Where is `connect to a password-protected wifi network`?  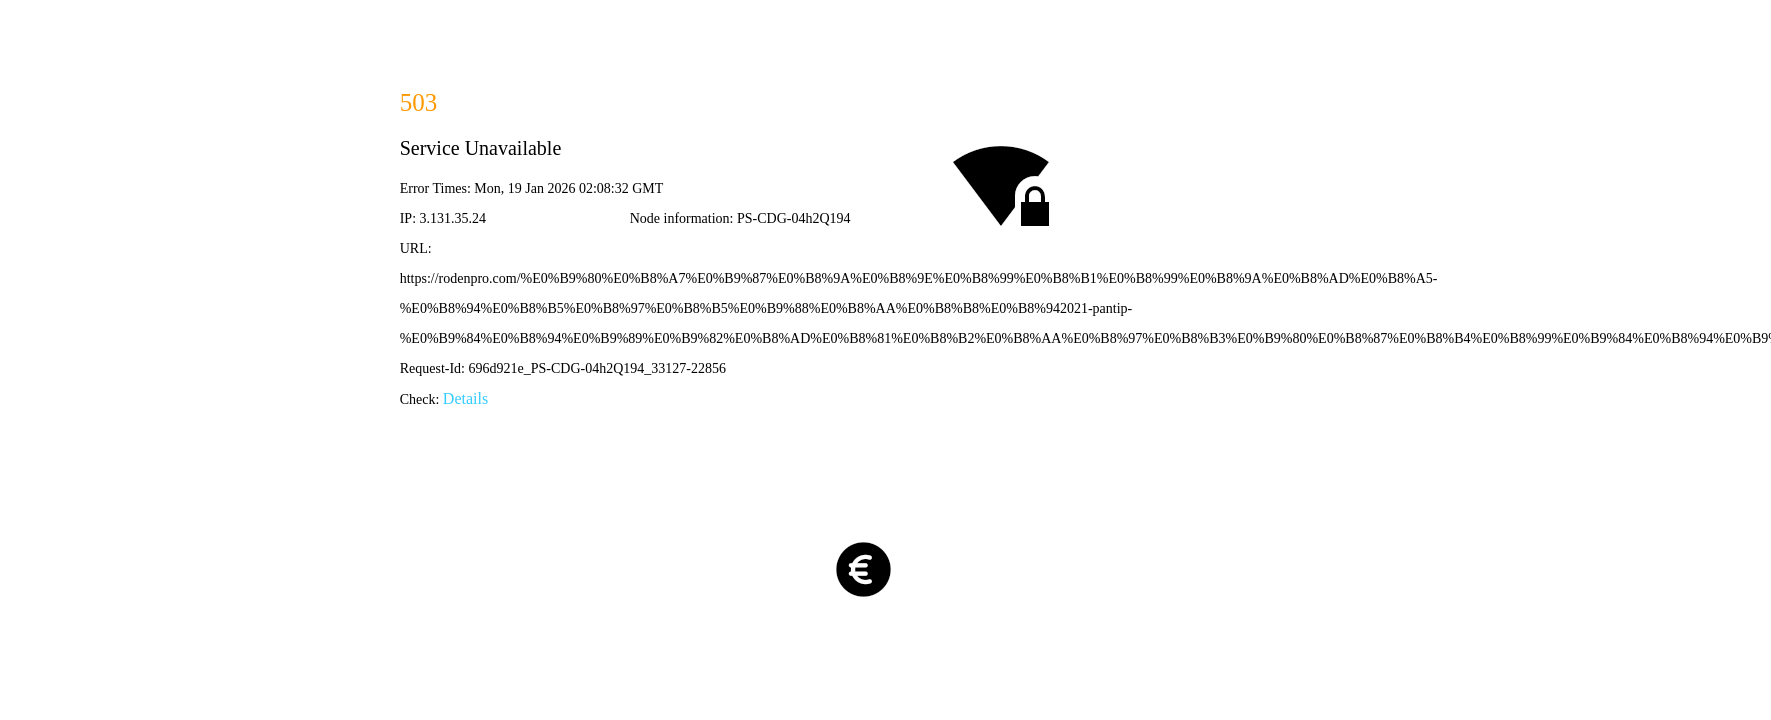
connect to a password-protected wifi network is located at coordinates (1001, 186).